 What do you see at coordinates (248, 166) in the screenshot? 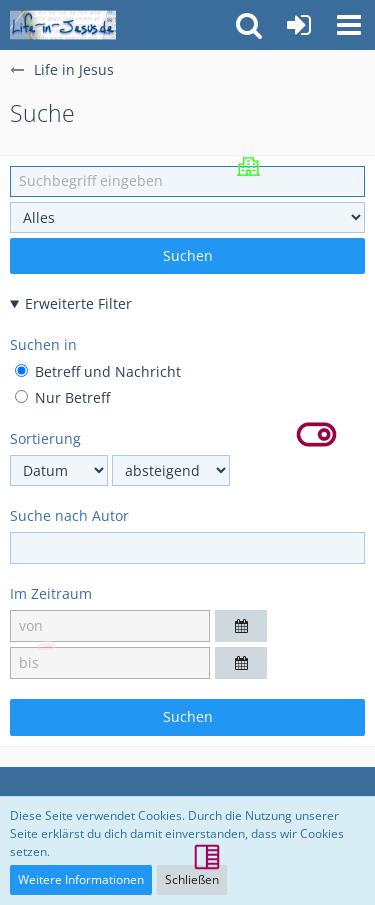
I see `view apartment or residential listings` at bounding box center [248, 166].